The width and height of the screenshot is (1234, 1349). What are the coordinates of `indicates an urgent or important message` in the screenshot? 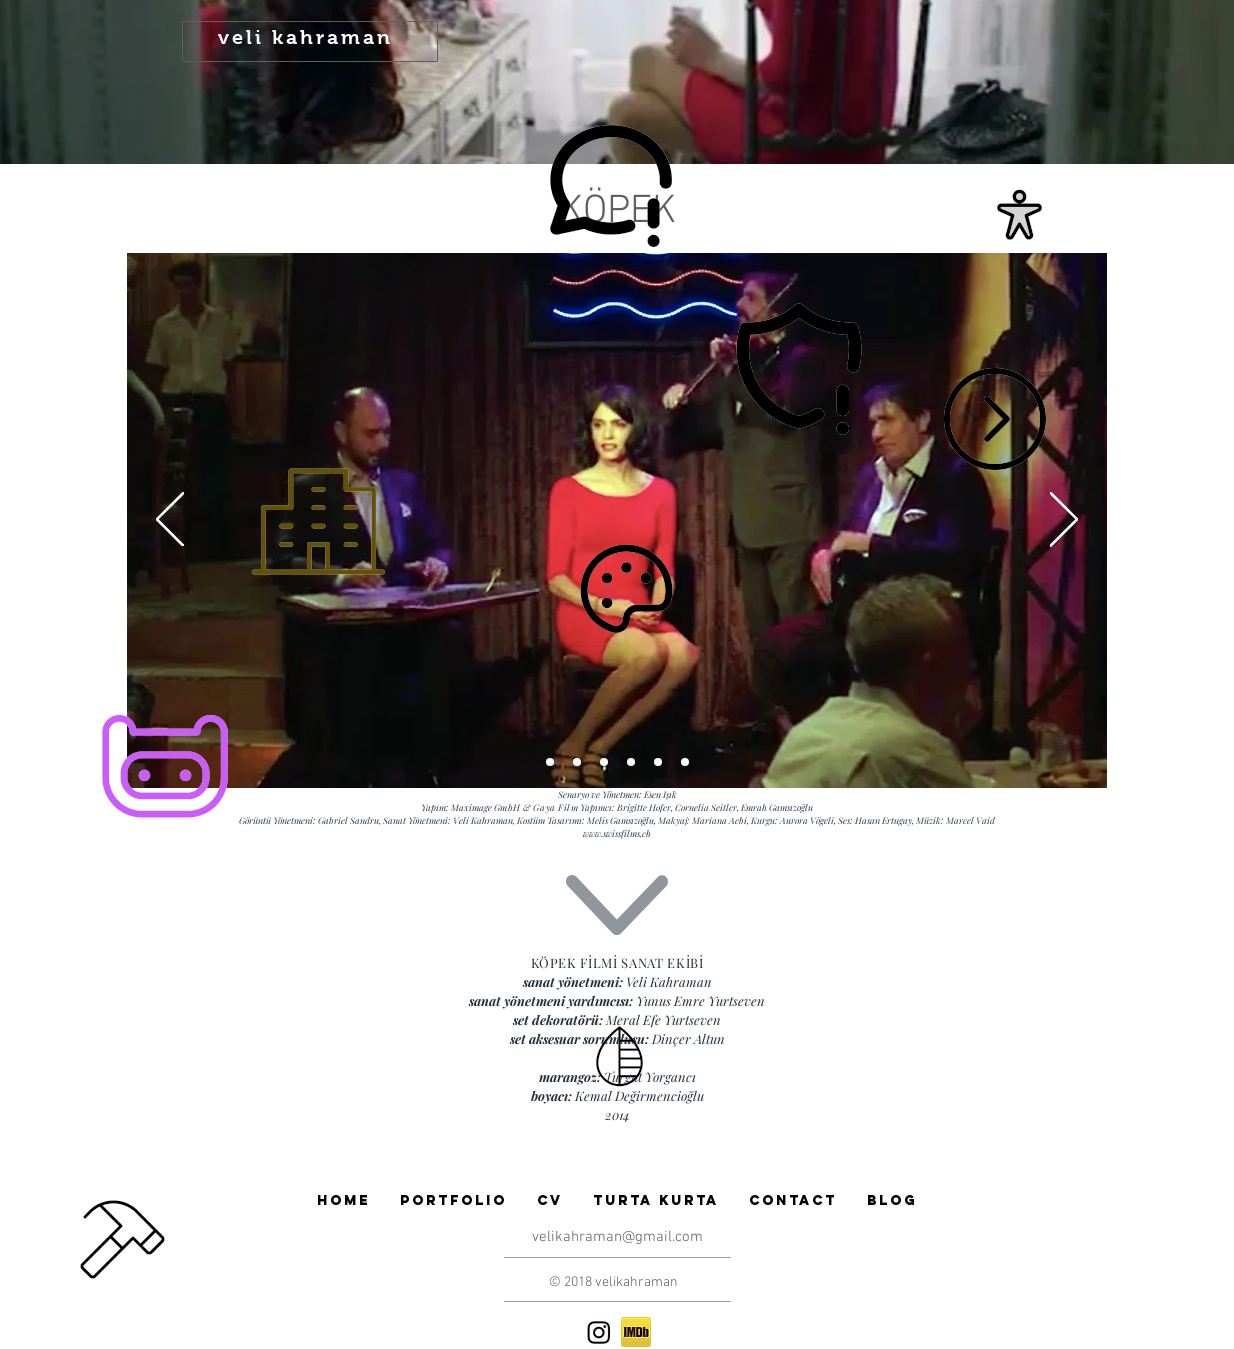 It's located at (611, 180).